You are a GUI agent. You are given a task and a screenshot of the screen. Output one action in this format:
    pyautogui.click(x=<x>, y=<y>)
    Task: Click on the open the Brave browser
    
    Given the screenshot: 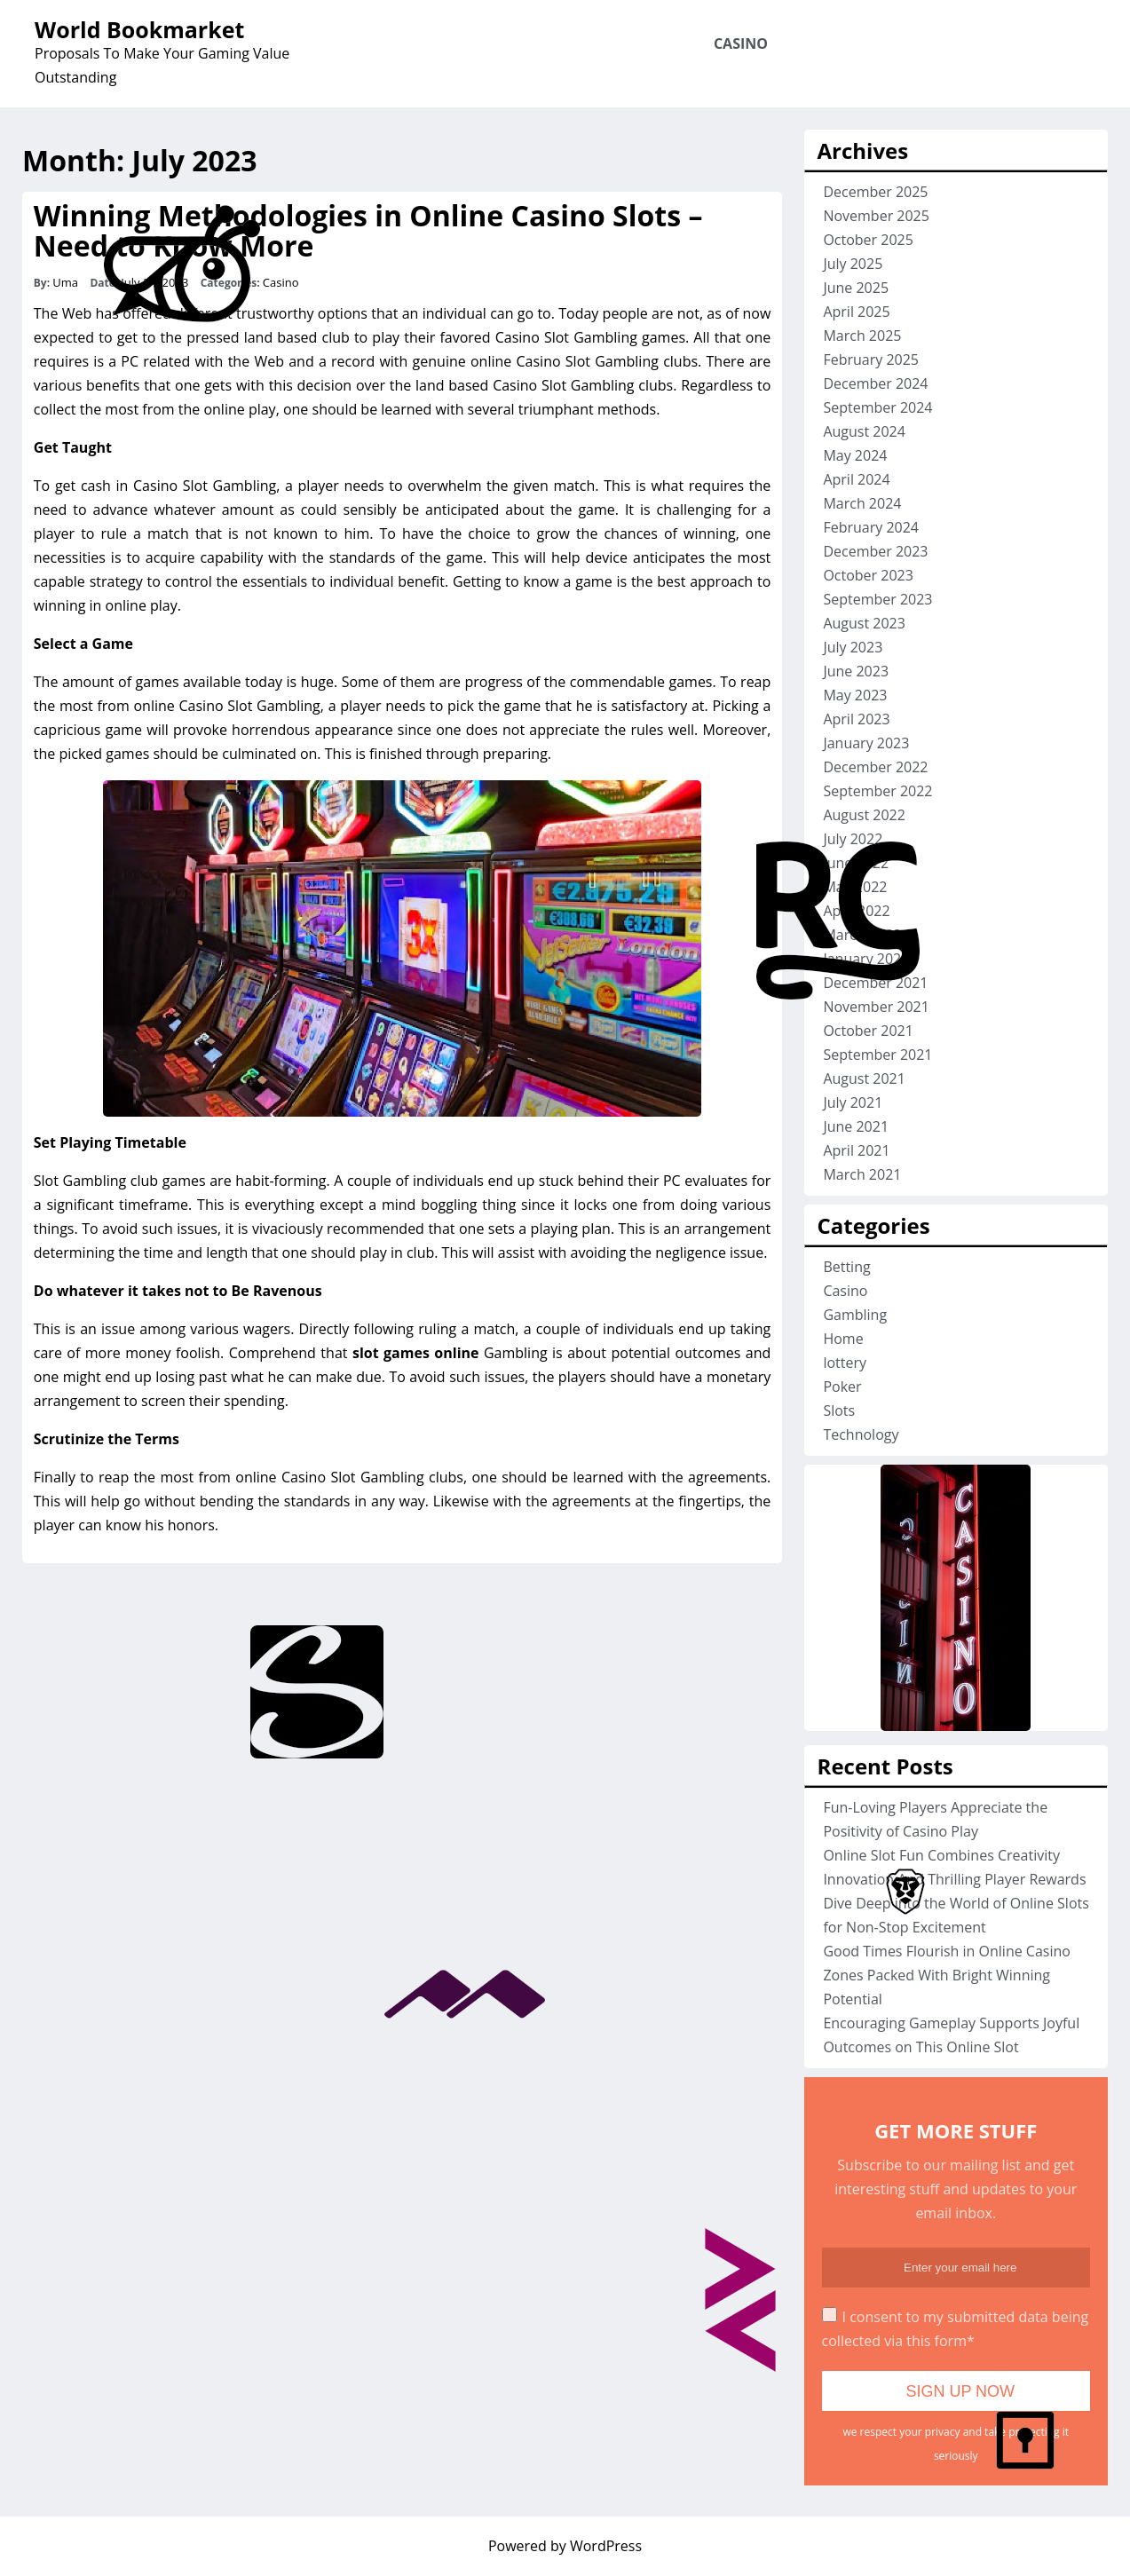 What is the action you would take?
    pyautogui.click(x=905, y=1892)
    